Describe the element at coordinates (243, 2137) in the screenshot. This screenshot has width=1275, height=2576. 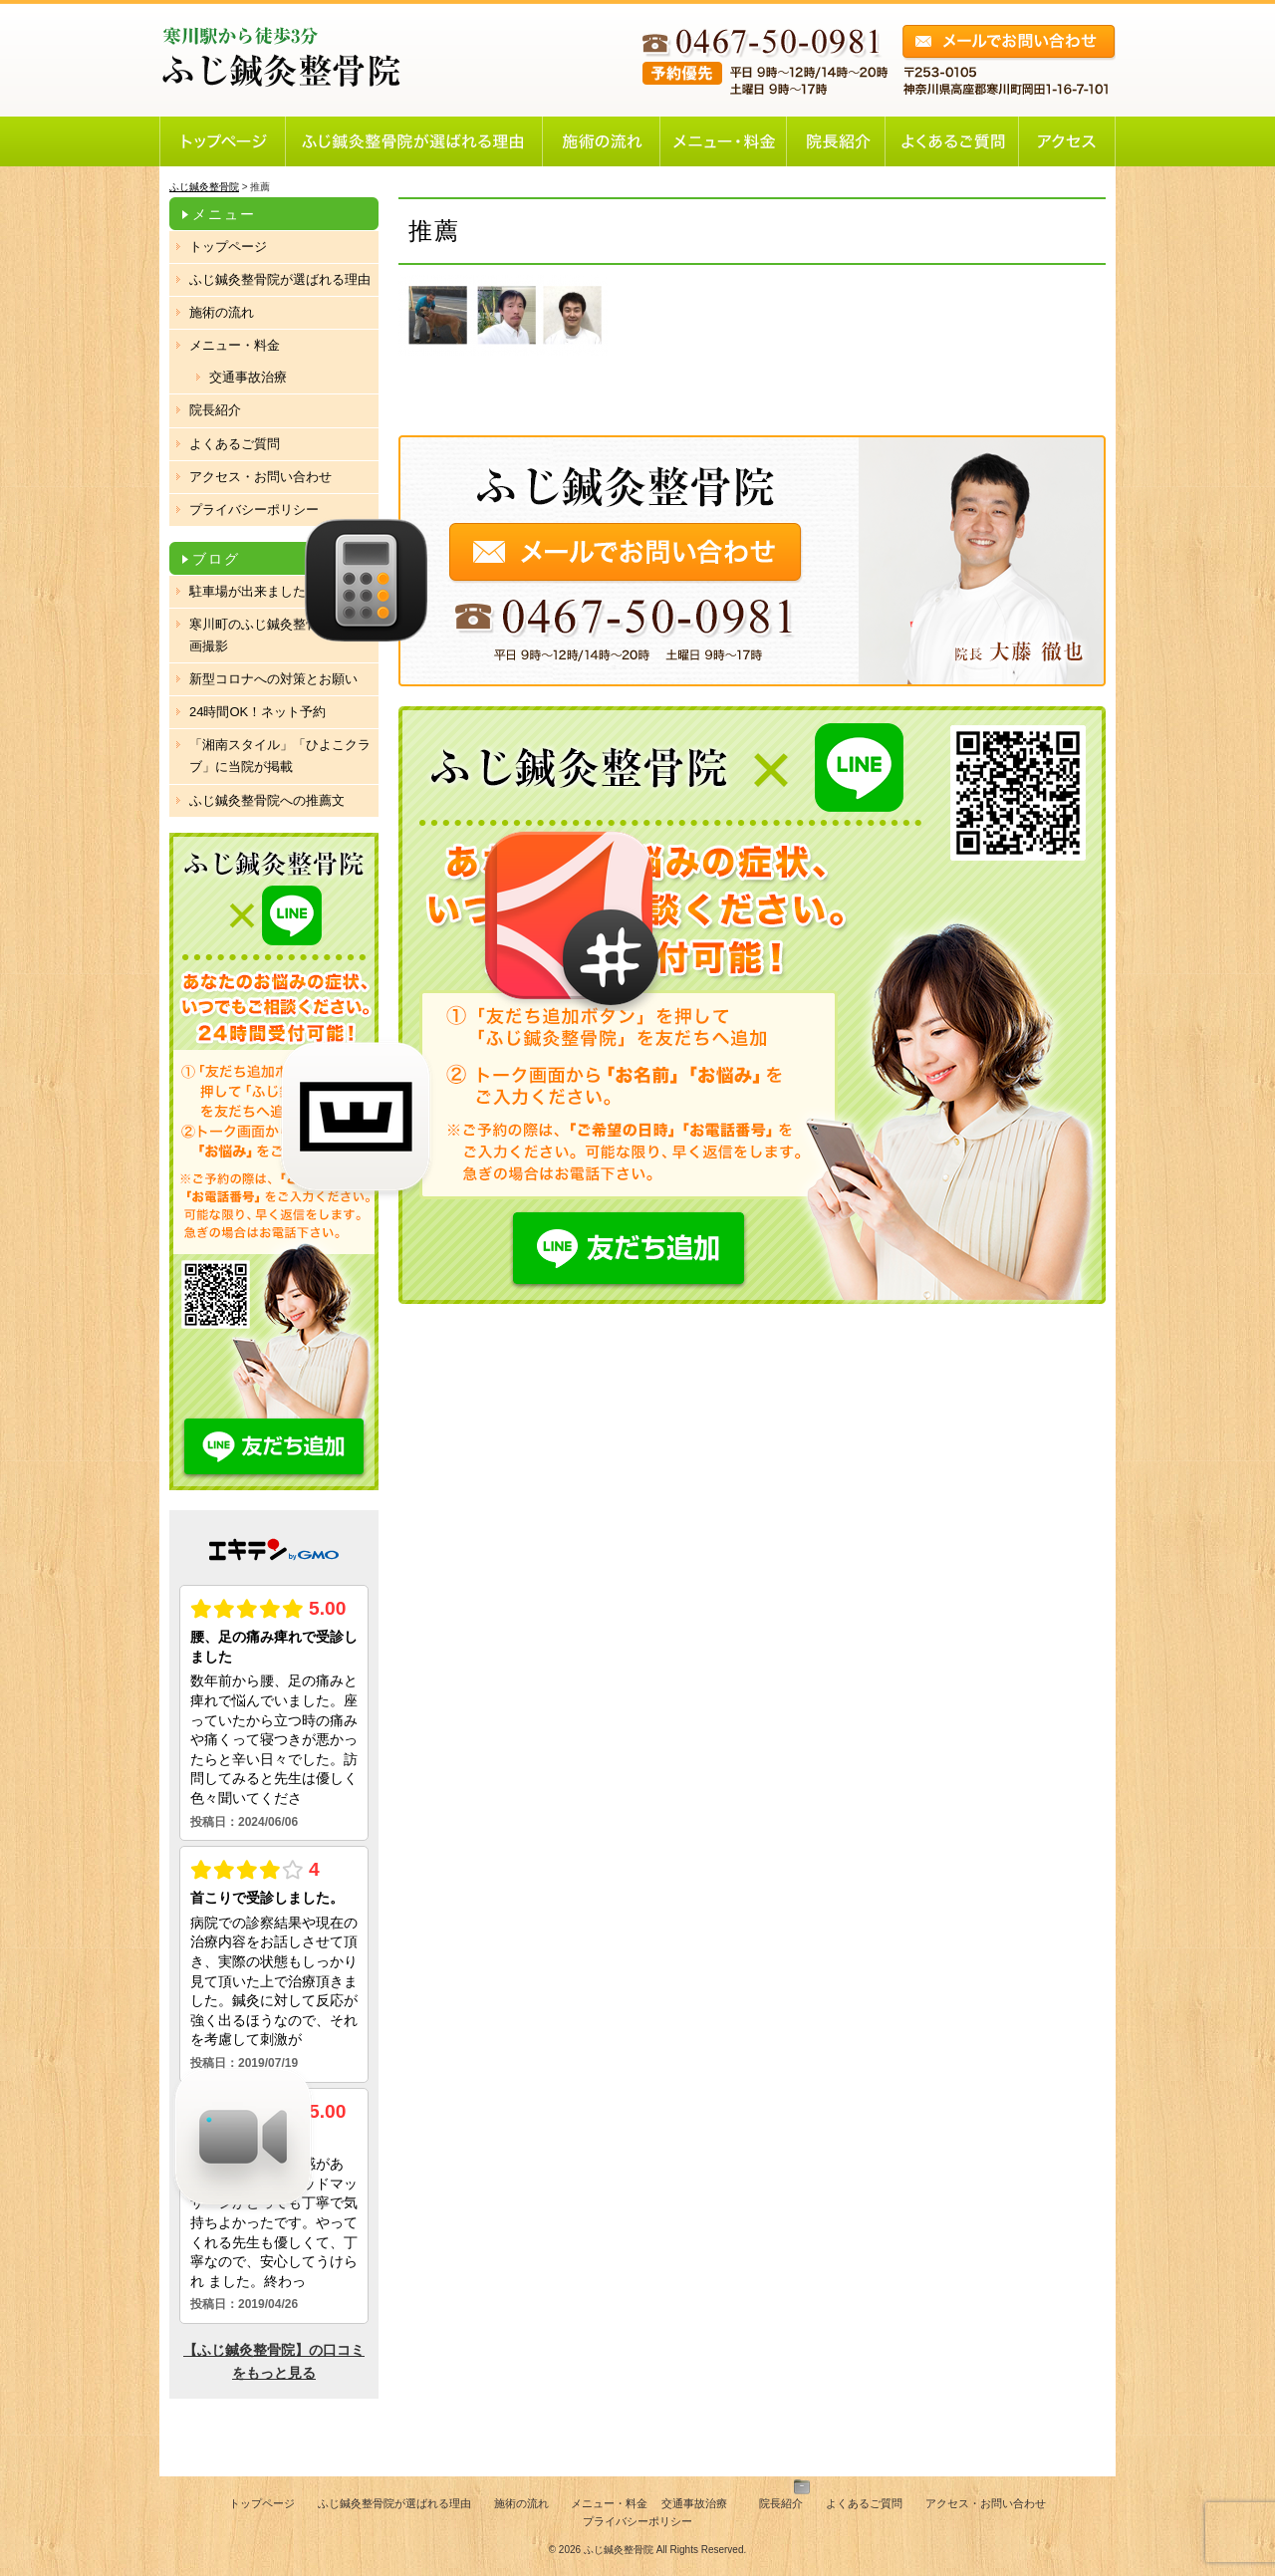
I see `open camera or start video recording` at that location.